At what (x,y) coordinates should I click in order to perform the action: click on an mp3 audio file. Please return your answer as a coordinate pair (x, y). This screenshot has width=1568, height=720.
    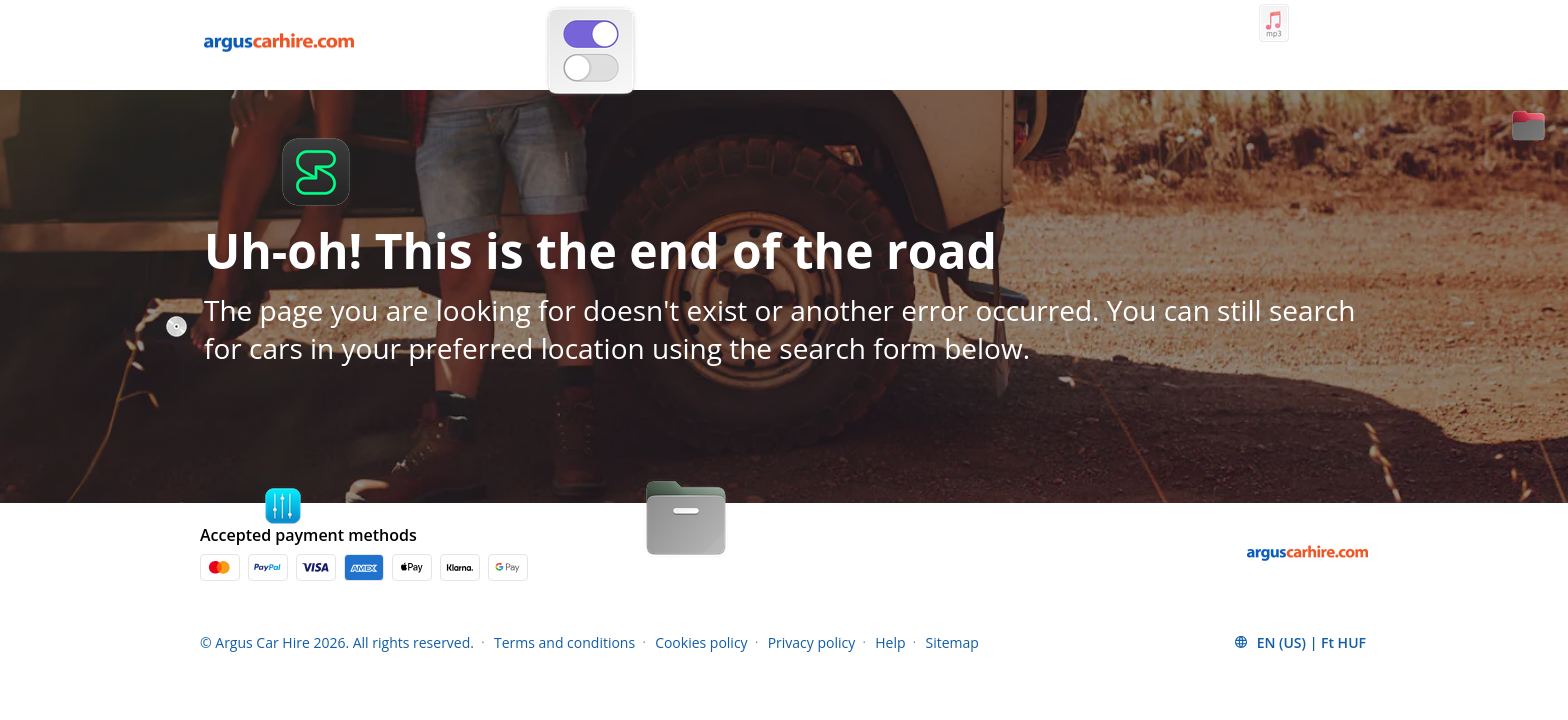
    Looking at the image, I should click on (1274, 23).